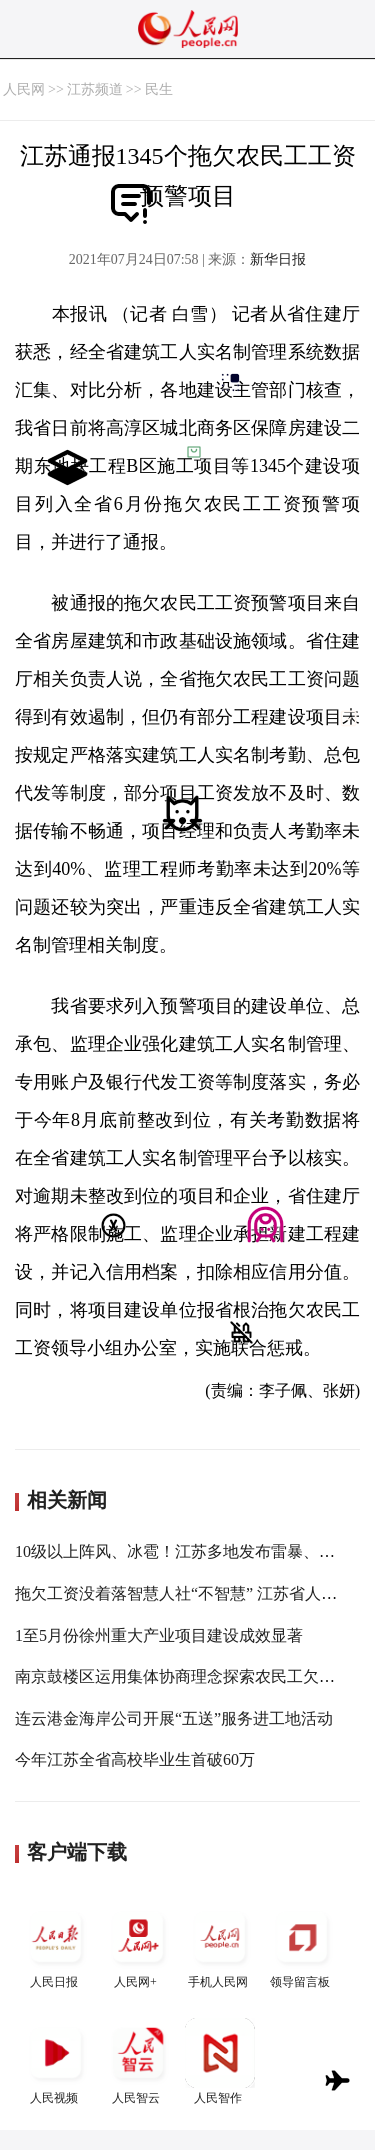 Image resolution: width=375 pixels, height=2150 pixels. What do you see at coordinates (241, 1332) in the screenshot?
I see `disable boundary or perimeter settings` at bounding box center [241, 1332].